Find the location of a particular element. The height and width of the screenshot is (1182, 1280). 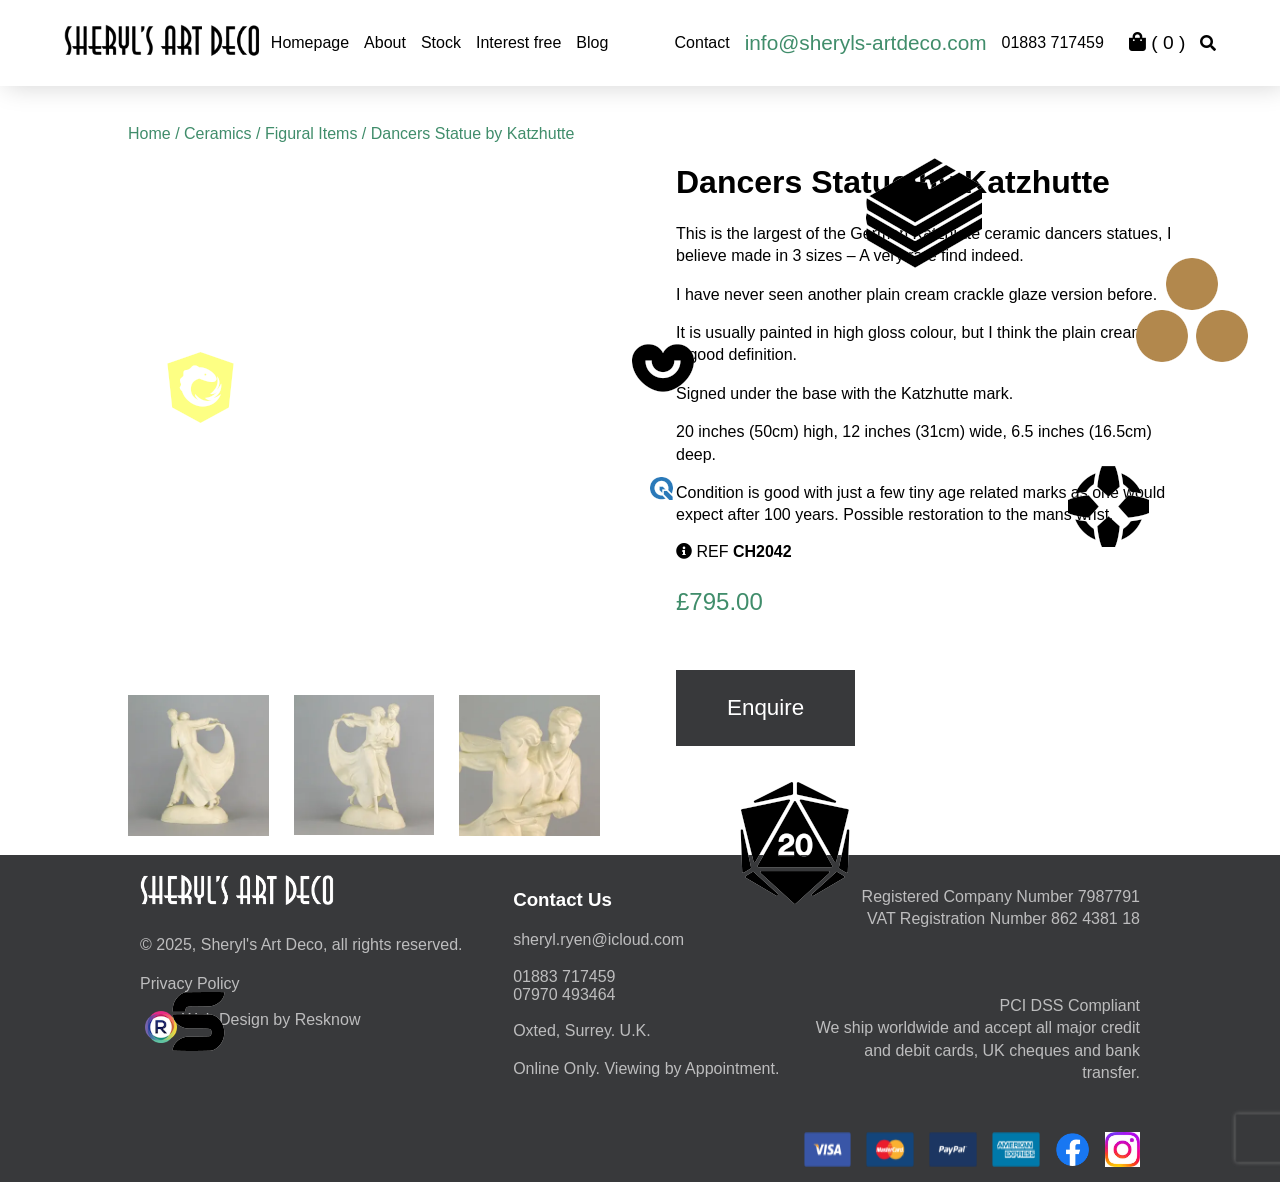

open the Badoo dating app is located at coordinates (663, 368).